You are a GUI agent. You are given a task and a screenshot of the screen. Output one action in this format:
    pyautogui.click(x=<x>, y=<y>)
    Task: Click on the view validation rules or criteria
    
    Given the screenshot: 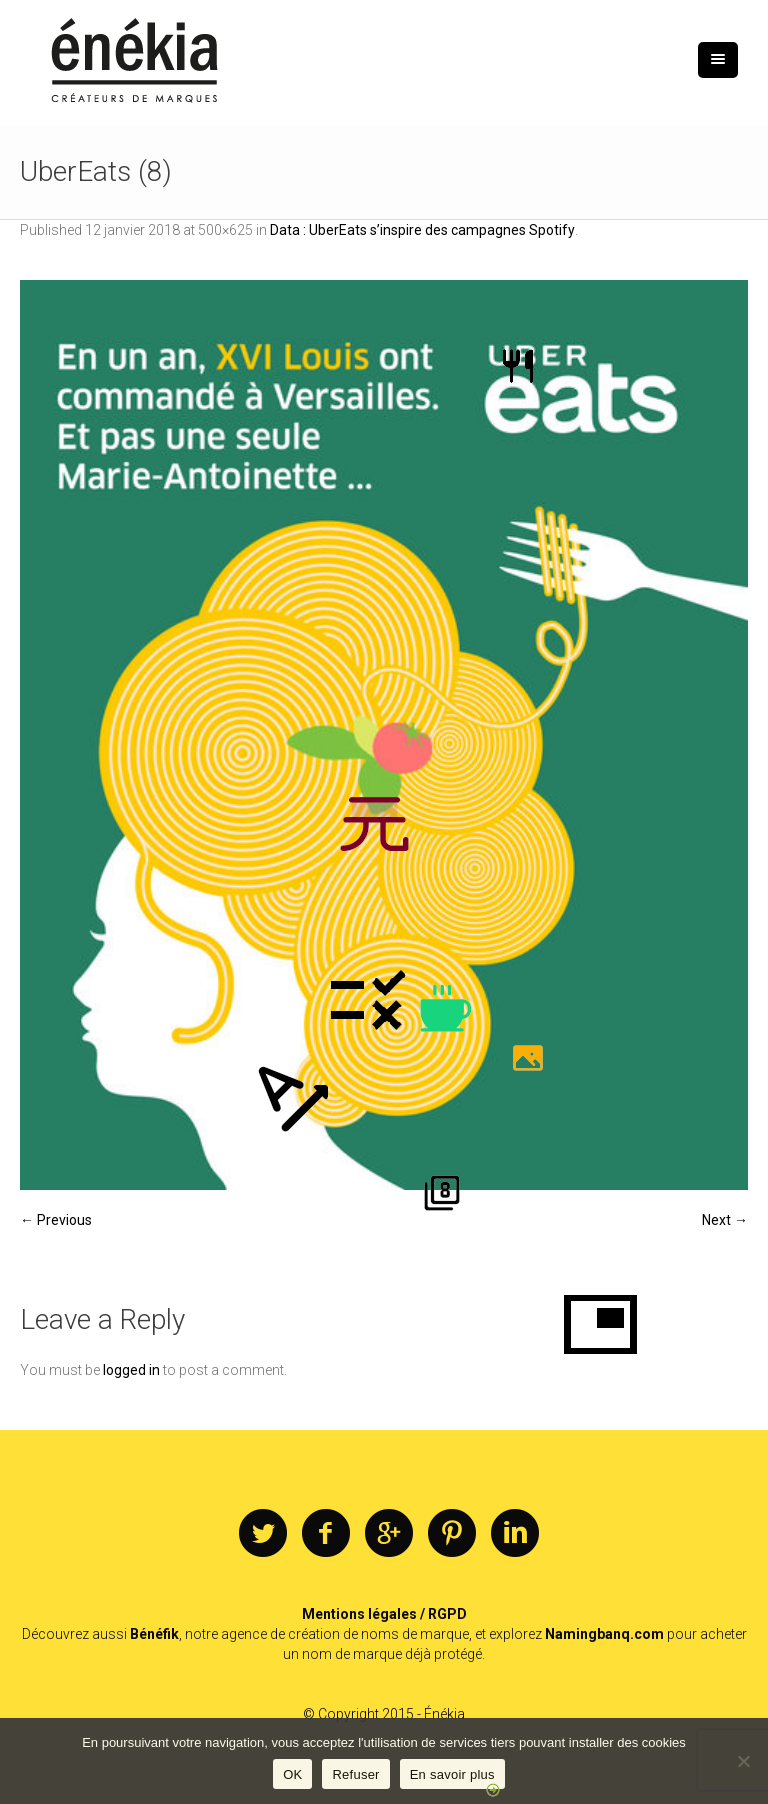 What is the action you would take?
    pyautogui.click(x=368, y=1000)
    